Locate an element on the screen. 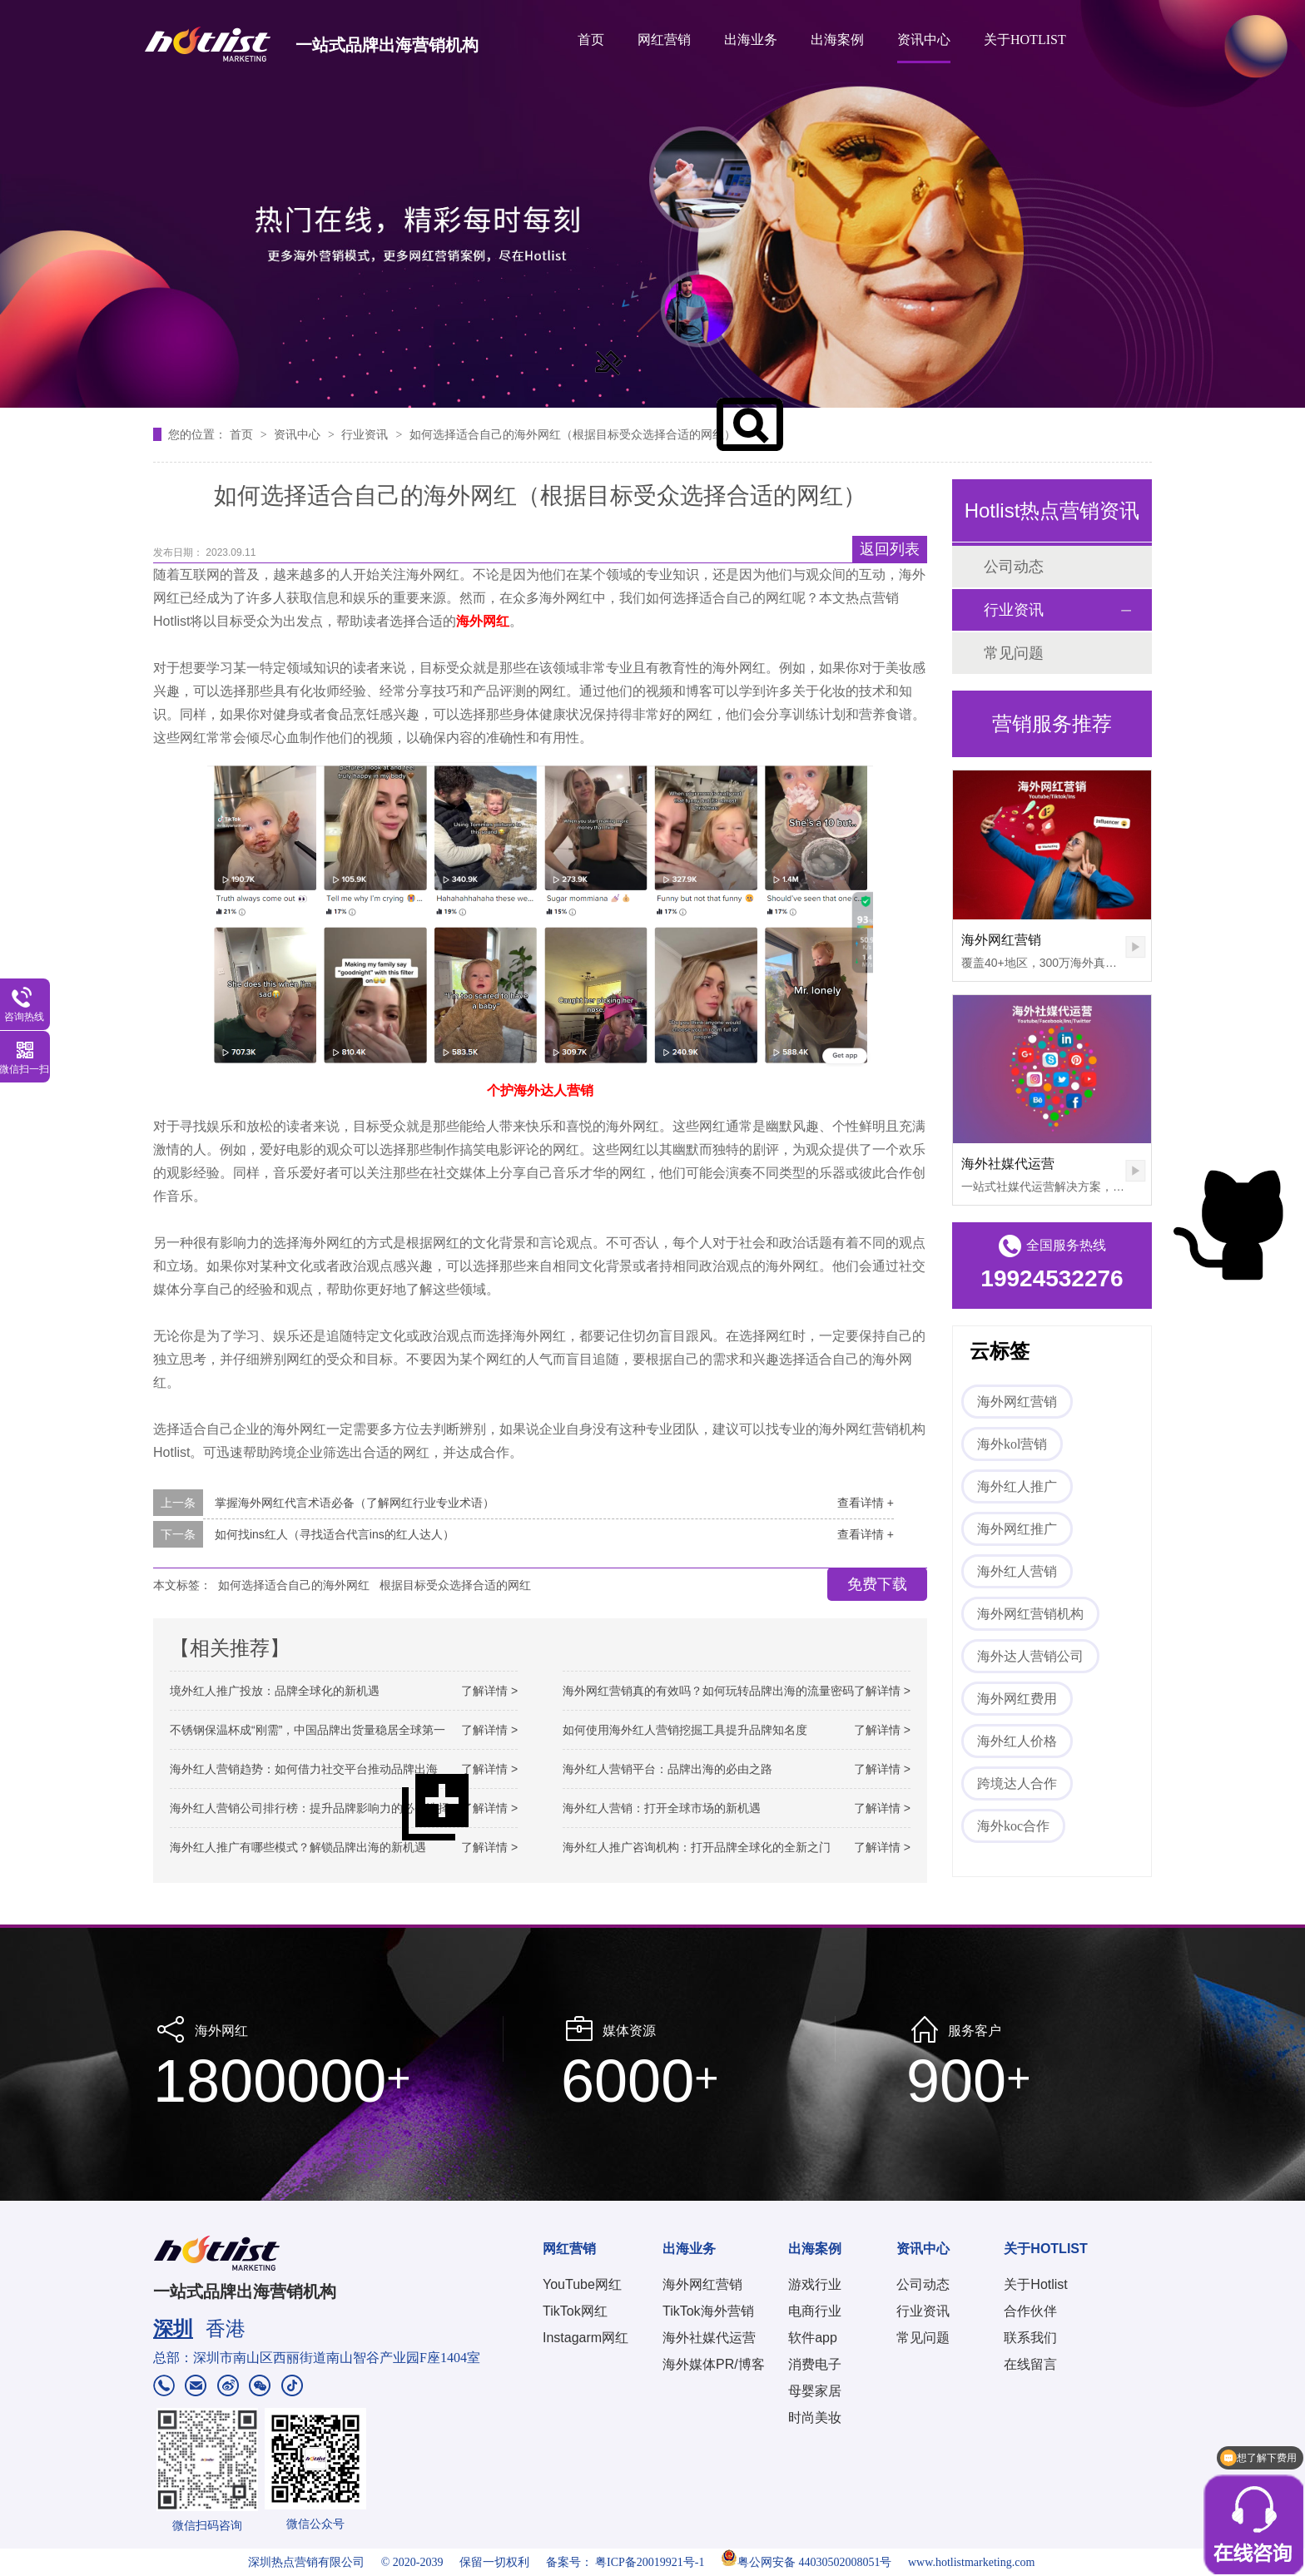 This screenshot has width=1305, height=2576. do not step on this surface is located at coordinates (608, 362).